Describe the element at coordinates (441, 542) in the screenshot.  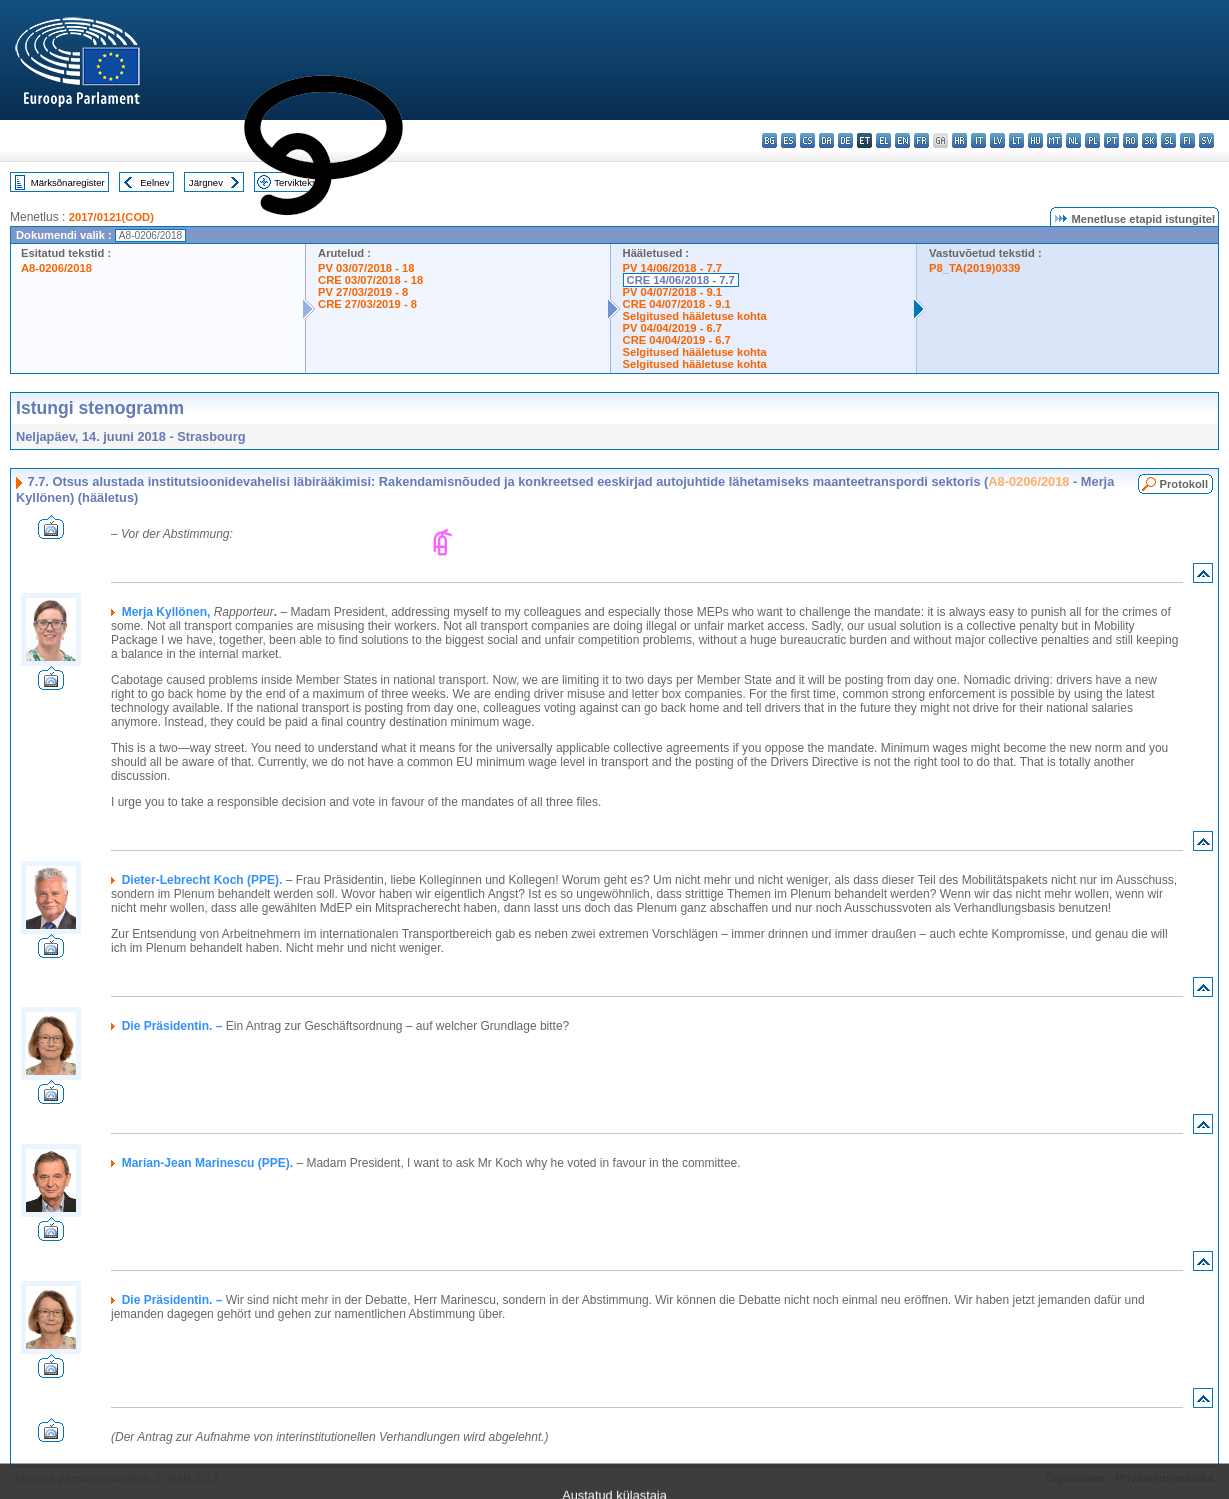
I see `fire safety equipment indicator` at that location.